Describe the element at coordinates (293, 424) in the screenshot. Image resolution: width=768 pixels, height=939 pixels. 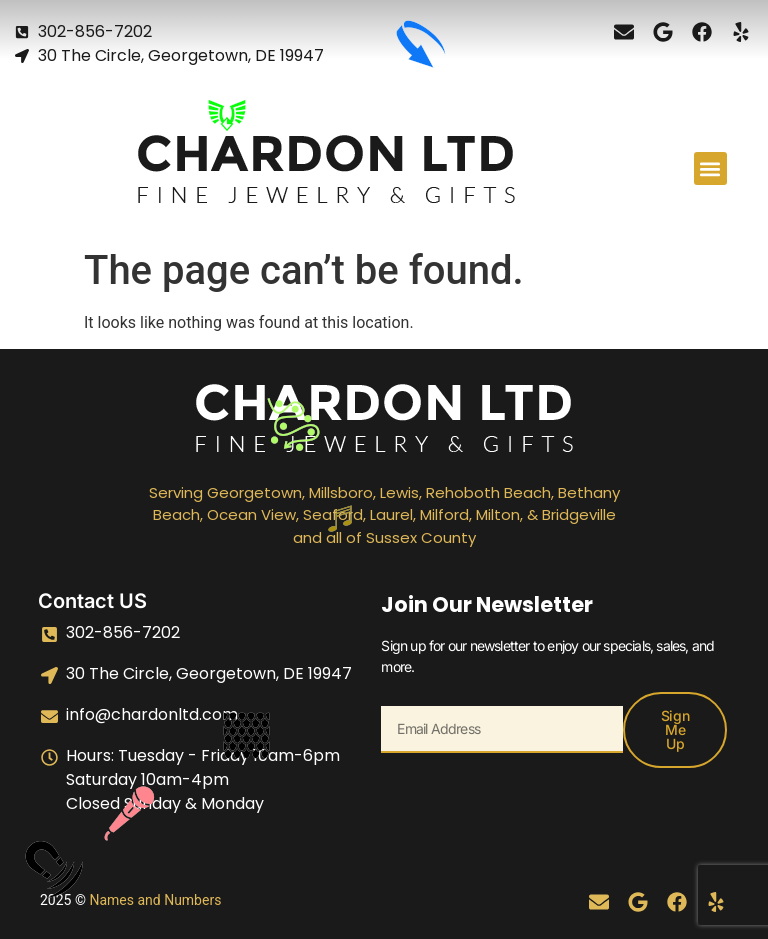
I see `navigate a slalom or obstacle course` at that location.